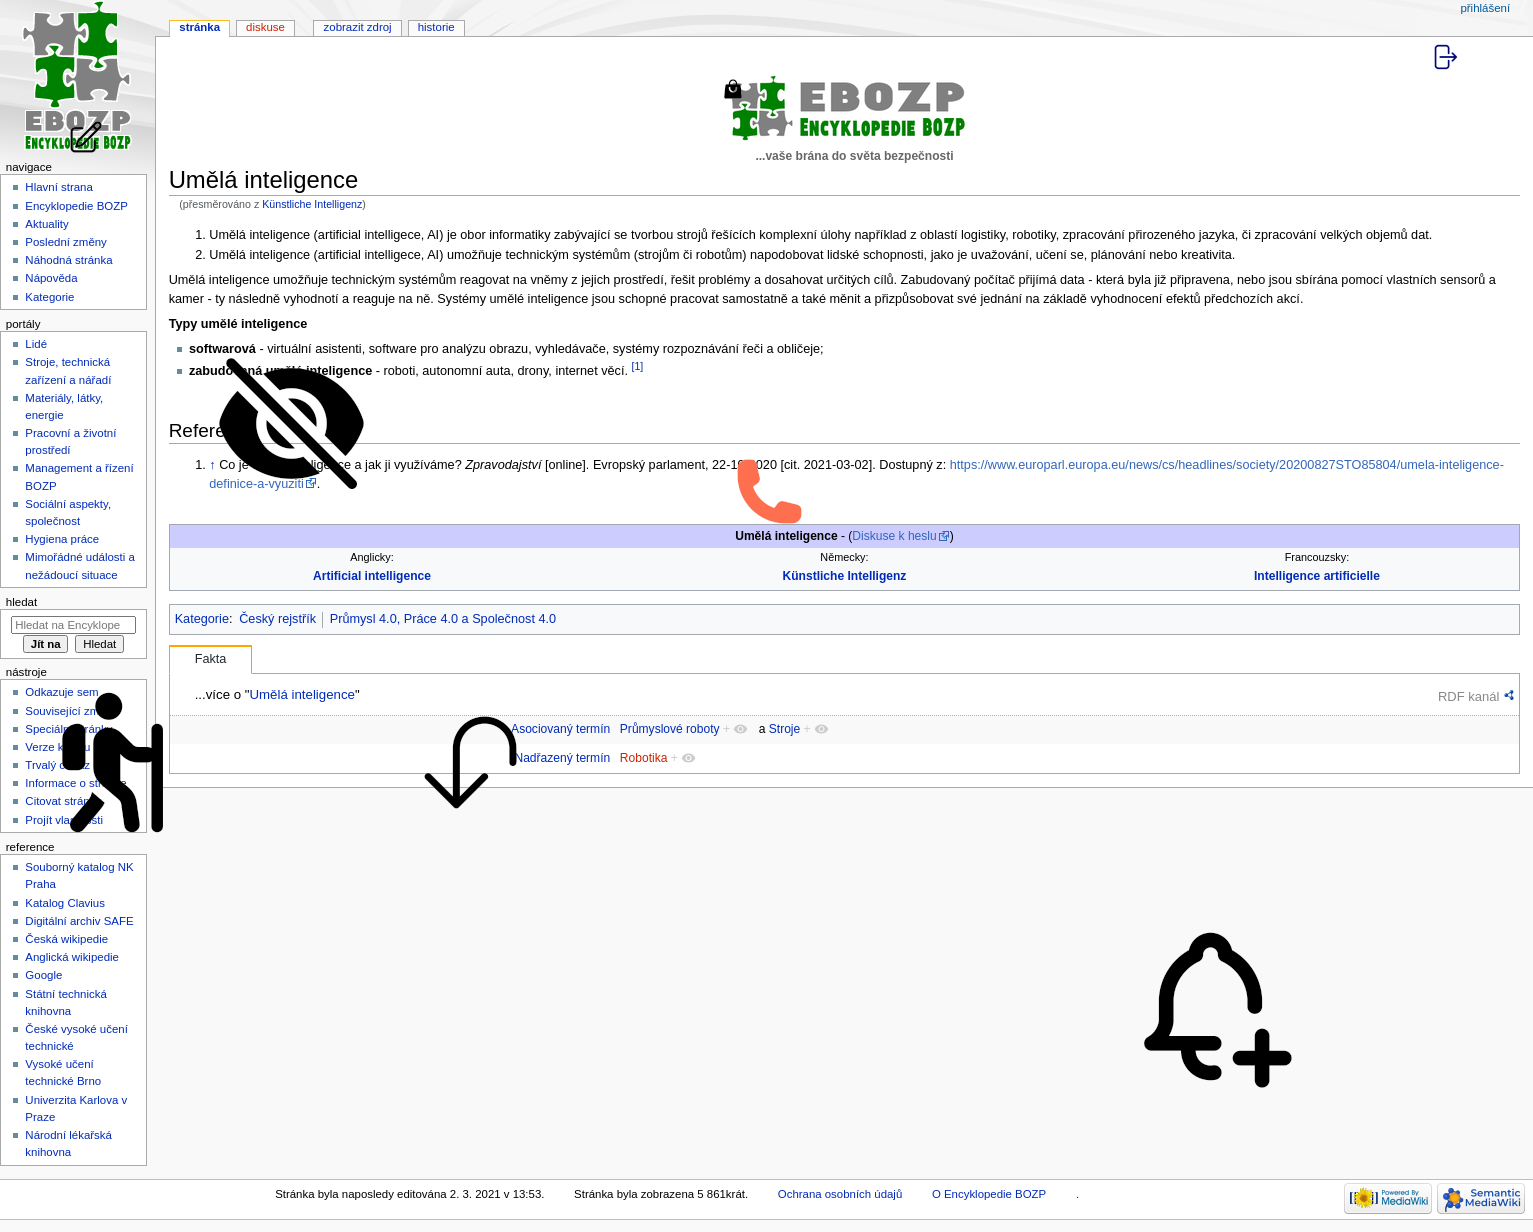 Image resolution: width=1533 pixels, height=1232 pixels. Describe the element at coordinates (85, 137) in the screenshot. I see `edit or compose a new document` at that location.